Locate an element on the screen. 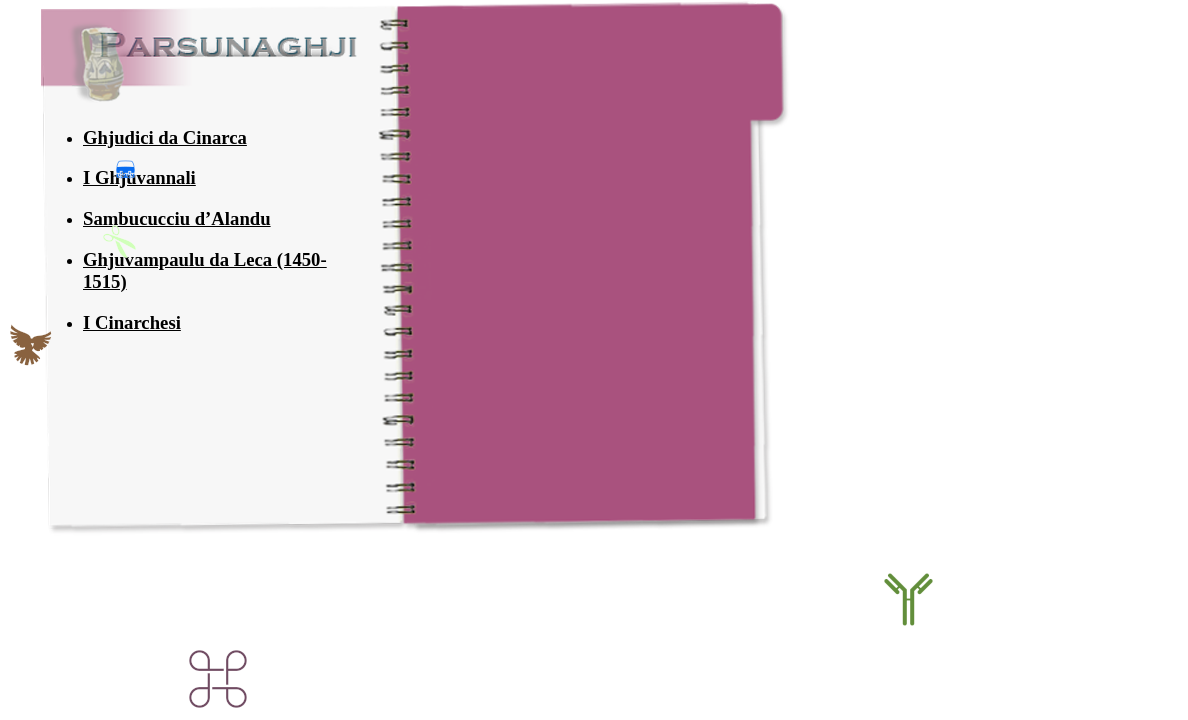 The image size is (1188, 720). access your shopping bag or cart is located at coordinates (125, 169).